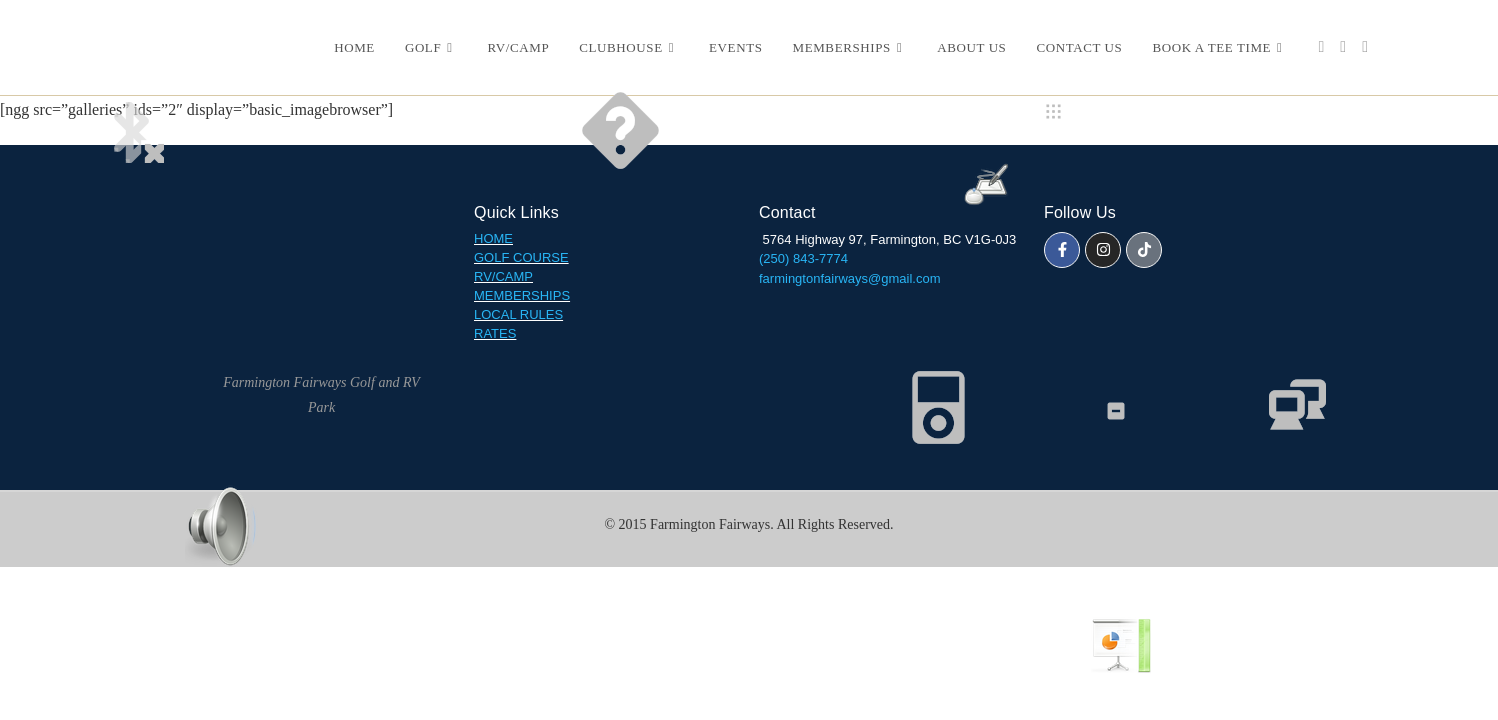 Image resolution: width=1498 pixels, height=720 pixels. Describe the element at coordinates (133, 132) in the screenshot. I see `bluetooth is currently disabled` at that location.